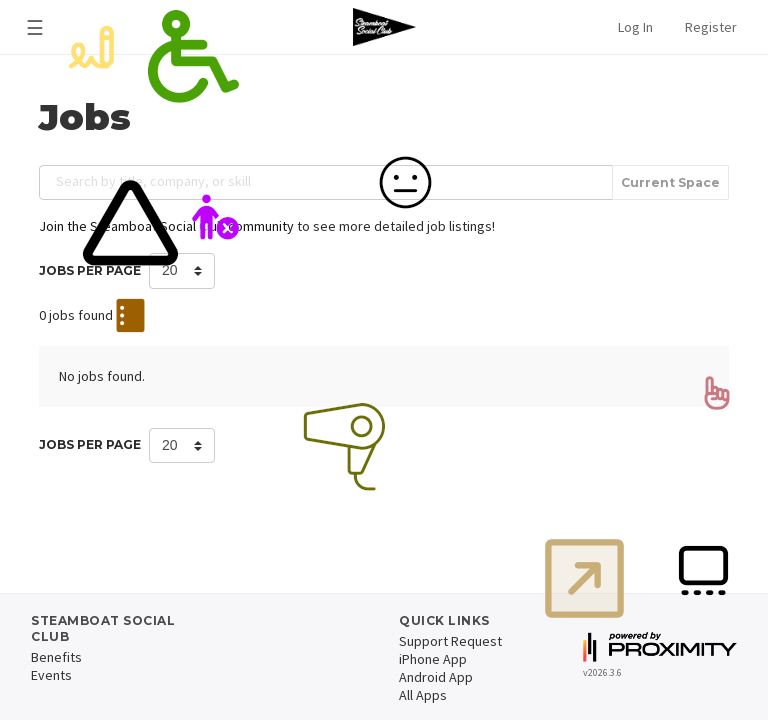  What do you see at coordinates (703, 570) in the screenshot?
I see `view gallery in thumbnail grid mode` at bounding box center [703, 570].